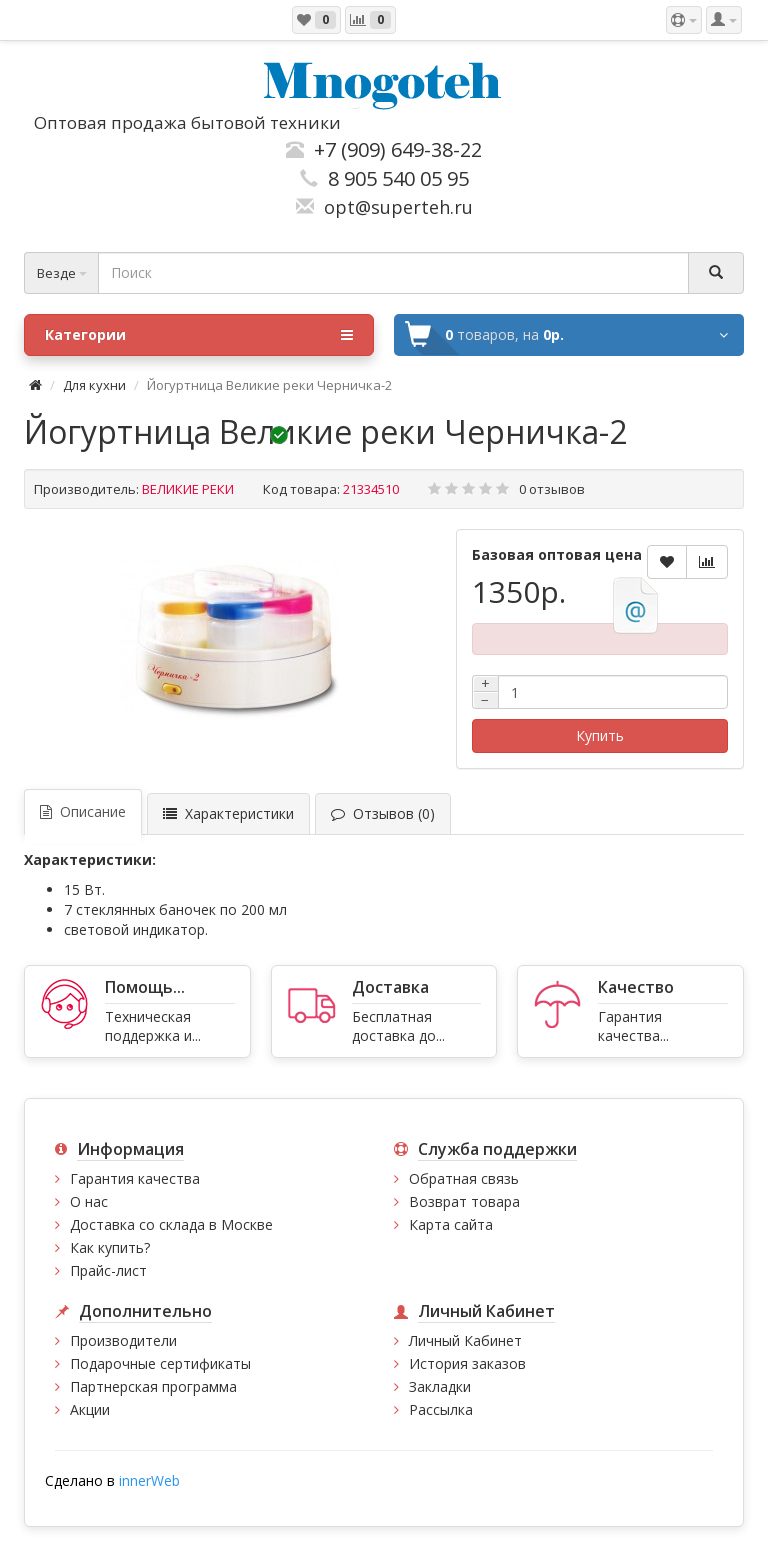 The width and height of the screenshot is (768, 1547). I want to click on indicates a selected or checked item, so click(279, 435).